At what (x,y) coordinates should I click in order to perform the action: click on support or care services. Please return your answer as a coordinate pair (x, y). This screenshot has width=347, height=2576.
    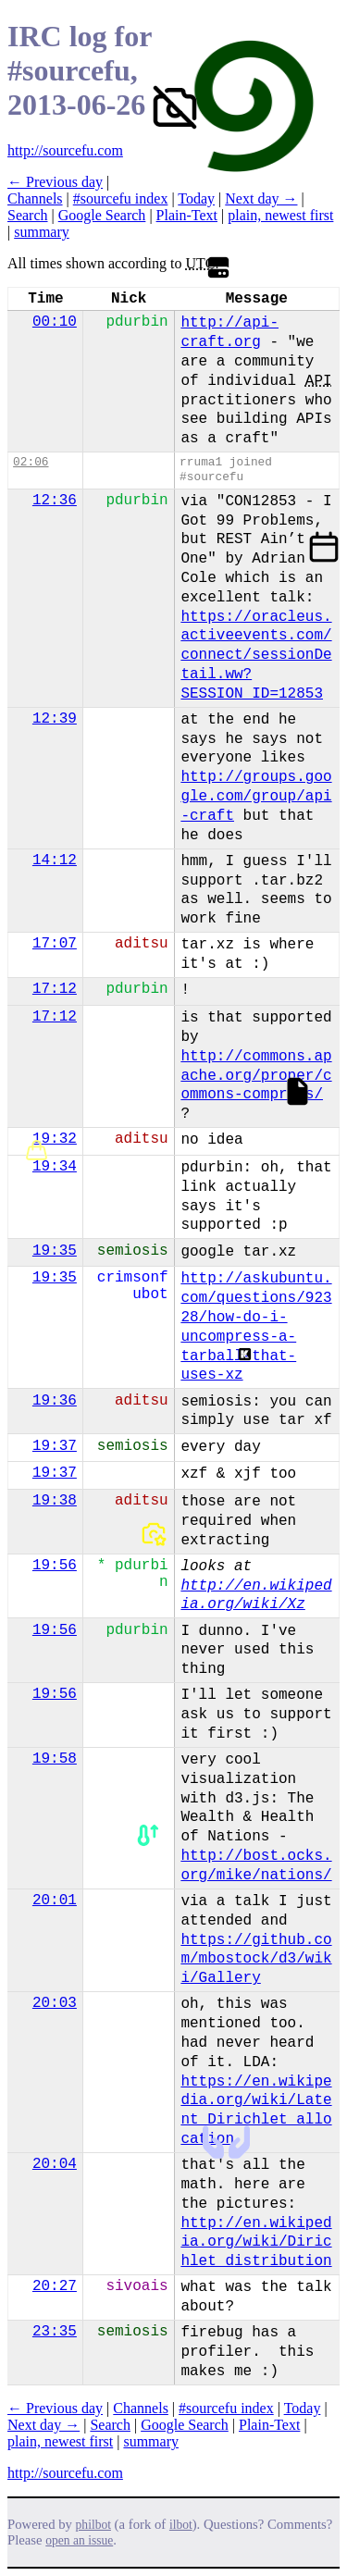
    Looking at the image, I should click on (226, 2139).